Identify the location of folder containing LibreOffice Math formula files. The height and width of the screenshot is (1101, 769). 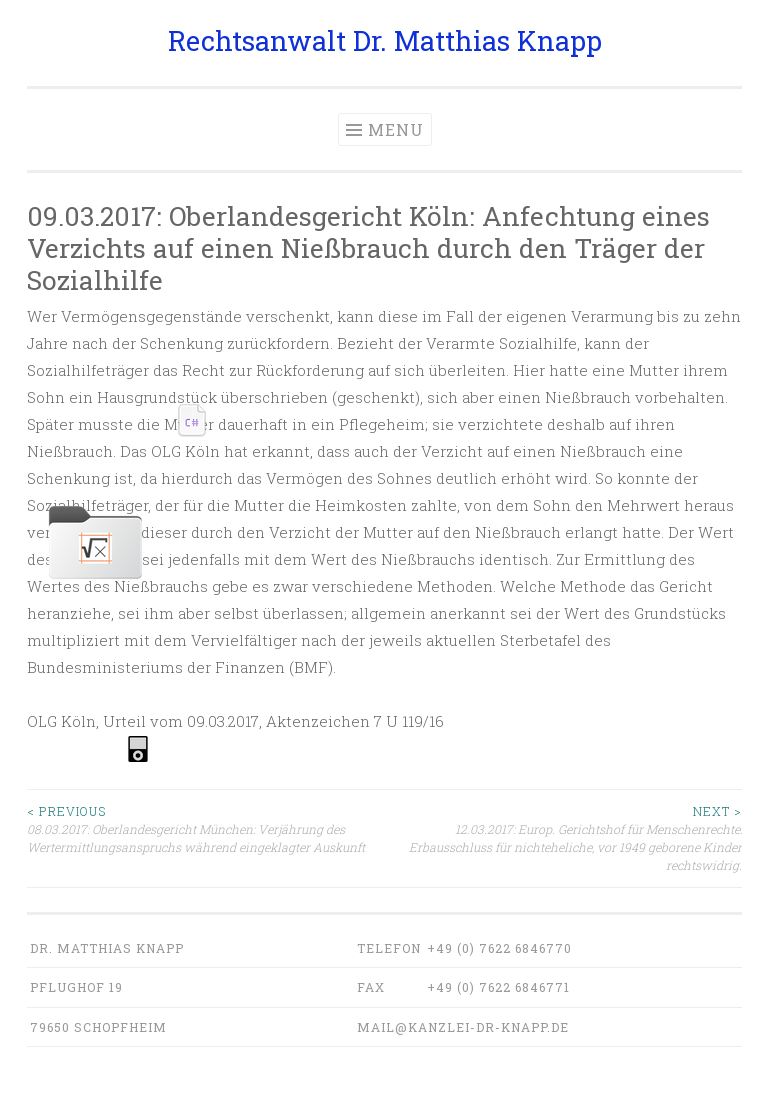
(95, 545).